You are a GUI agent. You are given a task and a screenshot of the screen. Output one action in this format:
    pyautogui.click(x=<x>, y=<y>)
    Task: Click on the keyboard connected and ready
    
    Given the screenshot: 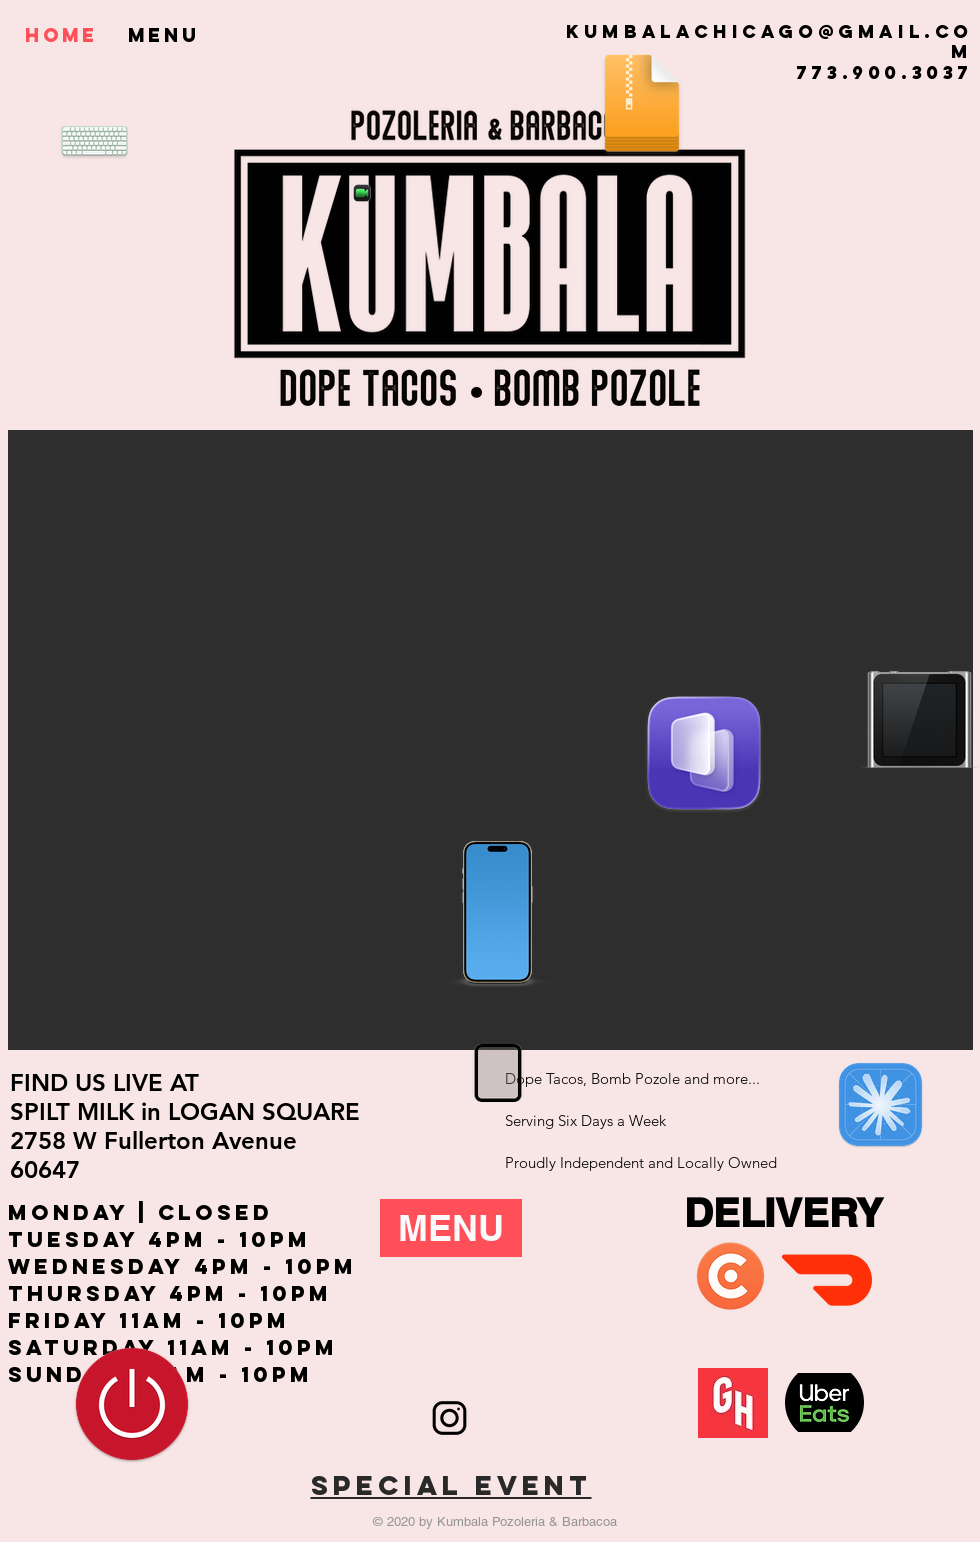 What is the action you would take?
    pyautogui.click(x=94, y=141)
    